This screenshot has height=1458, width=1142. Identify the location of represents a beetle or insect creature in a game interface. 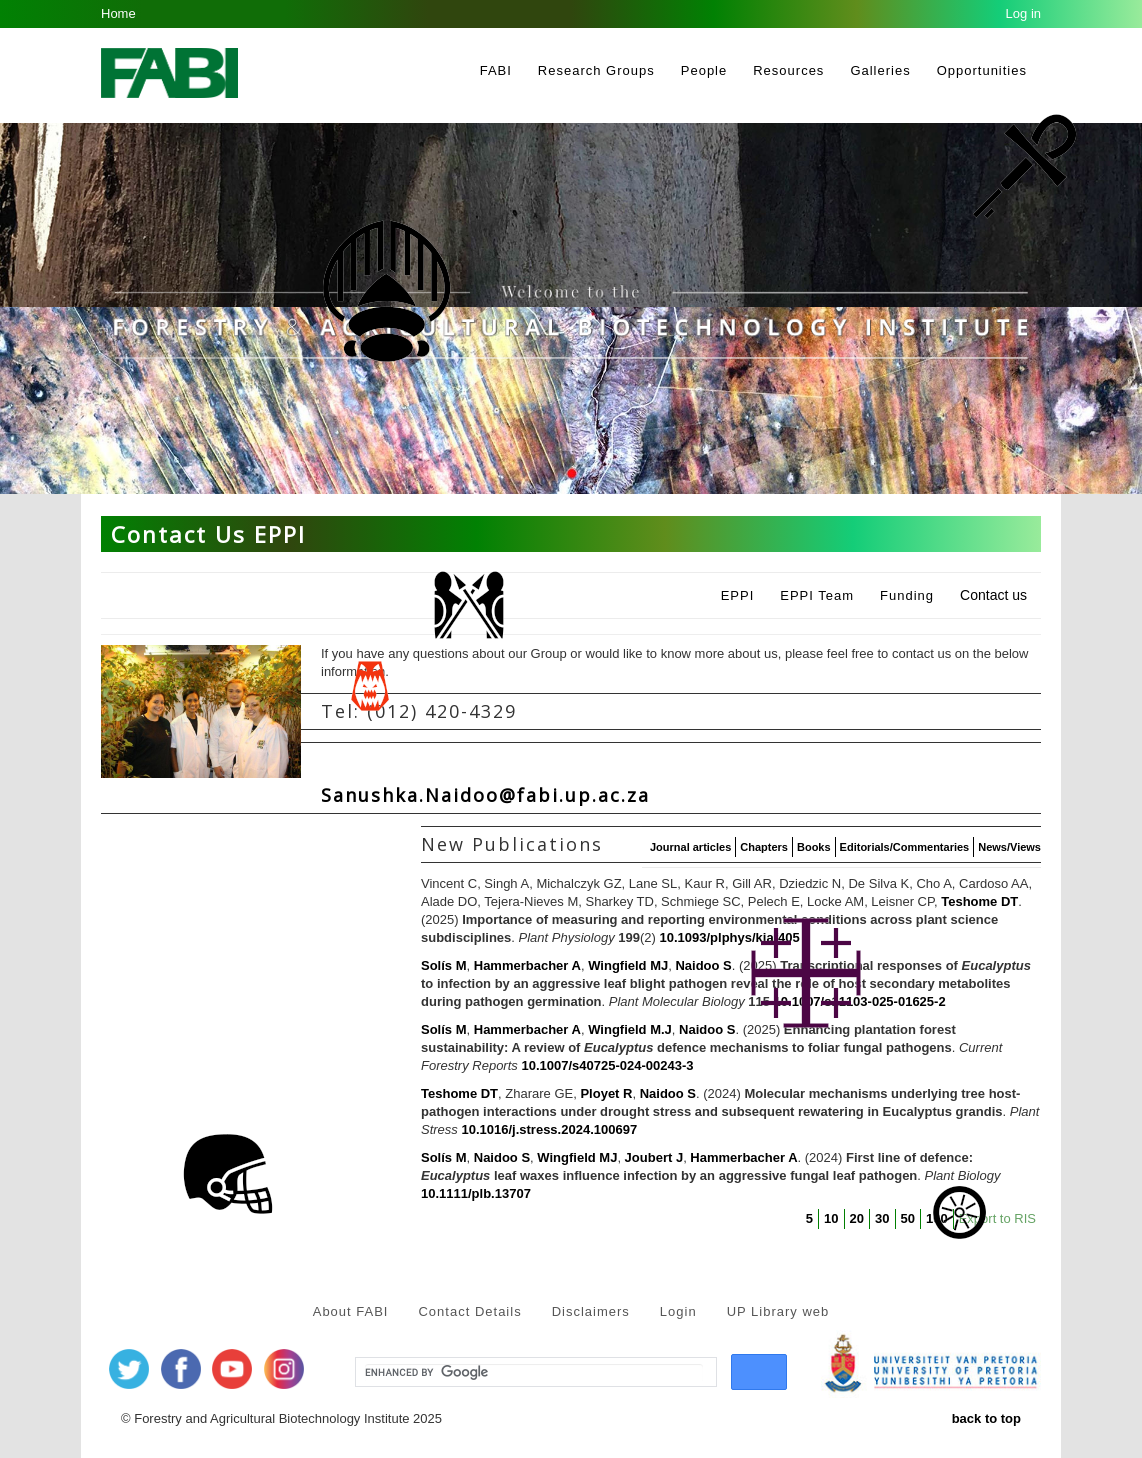
(386, 293).